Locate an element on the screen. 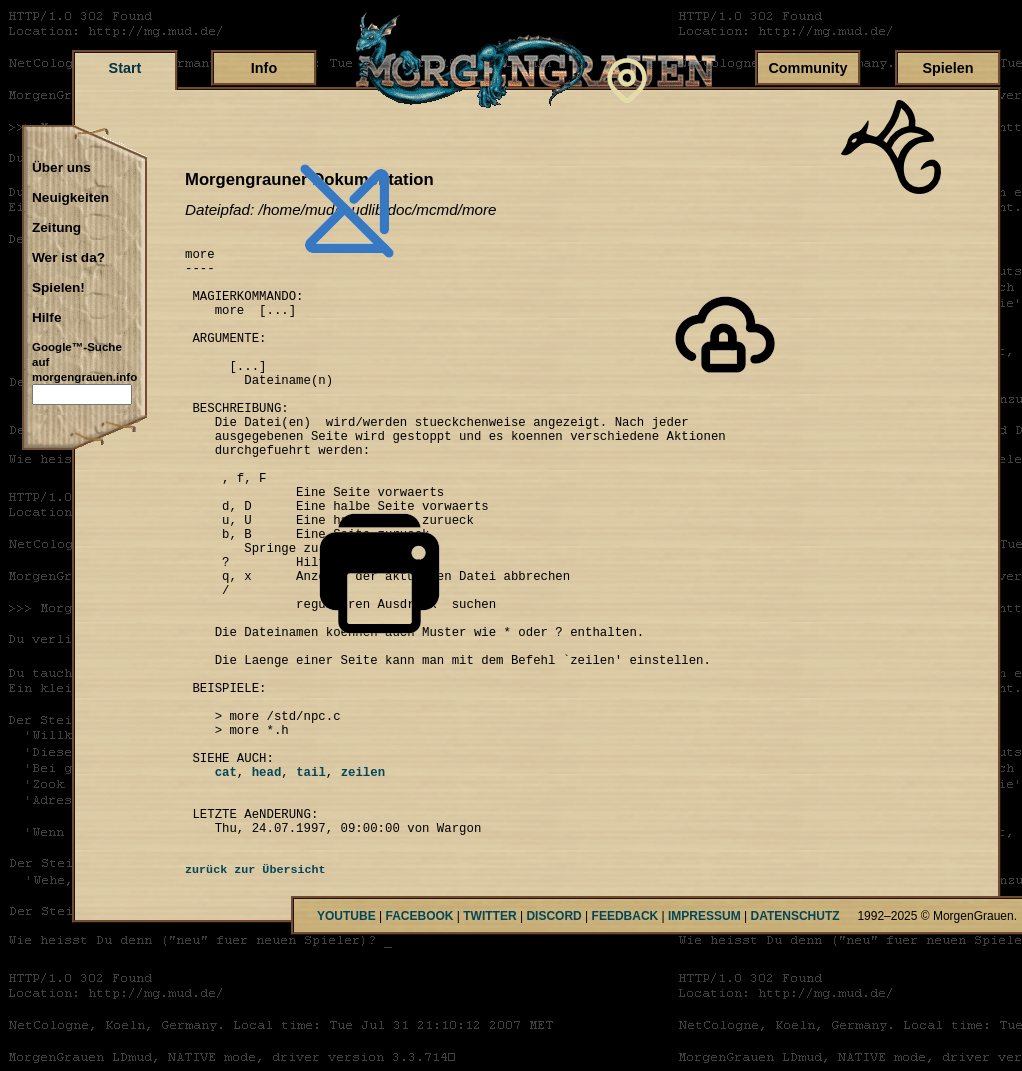 This screenshot has width=1022, height=1071. no cellular signal available is located at coordinates (347, 211).